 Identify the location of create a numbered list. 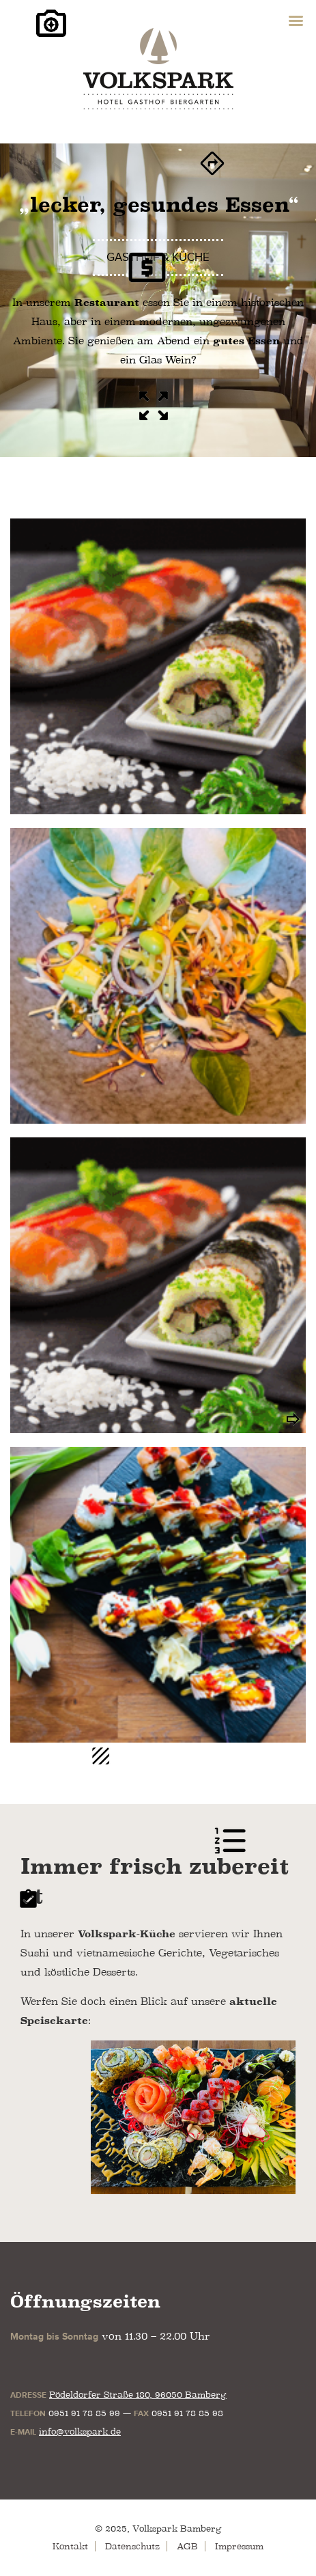
(231, 1840).